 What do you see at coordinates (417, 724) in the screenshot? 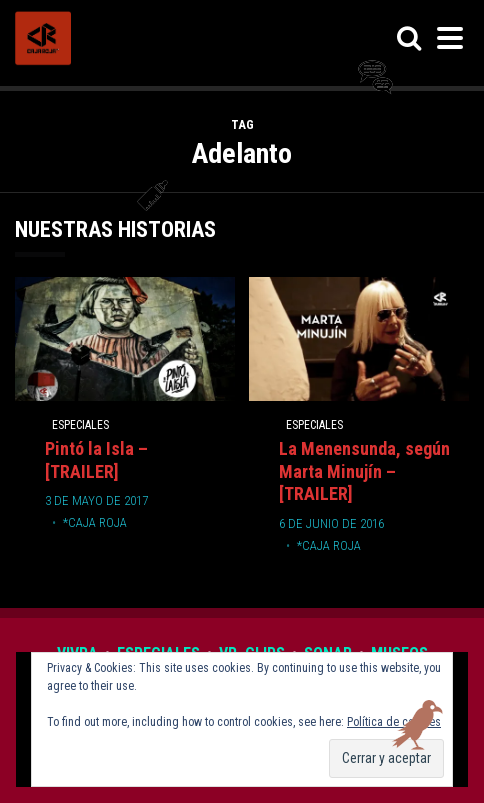
I see `vulture icon for wildlife or nature category` at bounding box center [417, 724].